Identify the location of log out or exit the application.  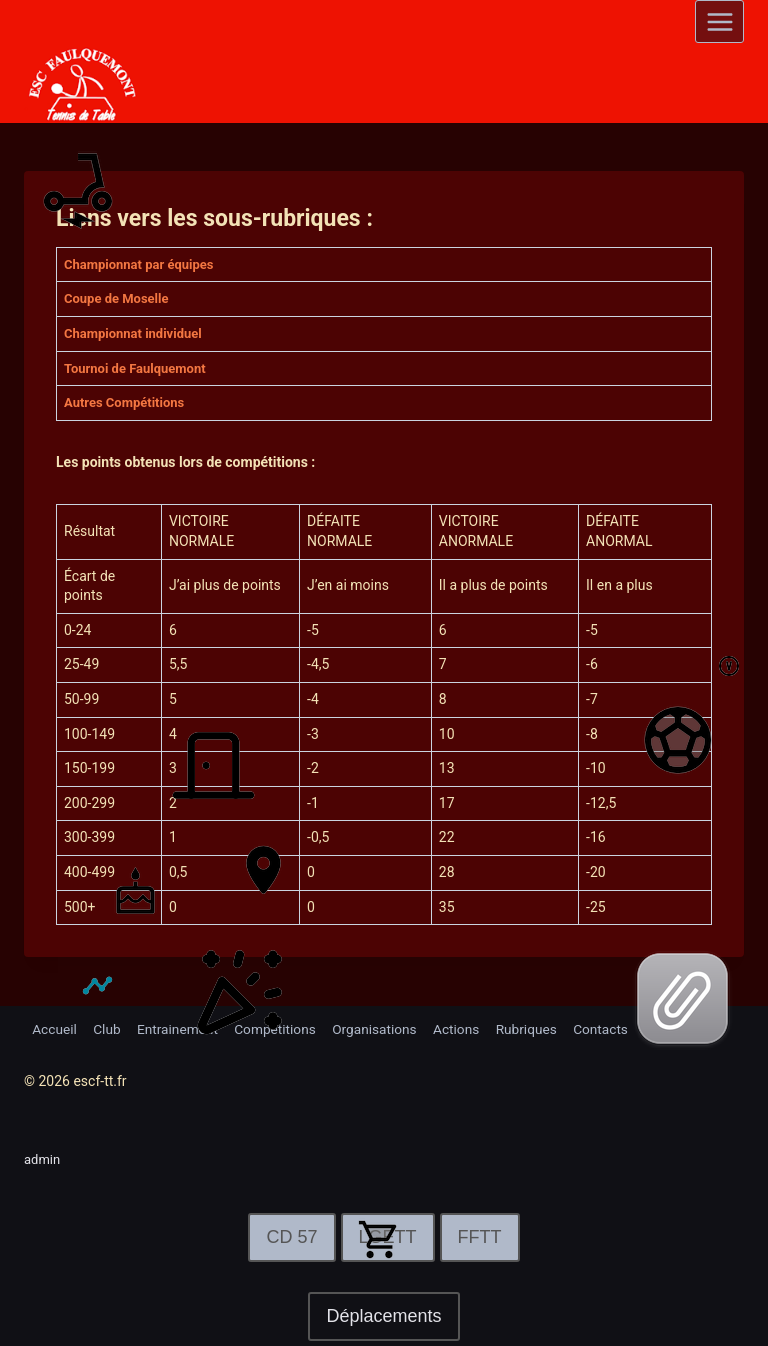
(213, 765).